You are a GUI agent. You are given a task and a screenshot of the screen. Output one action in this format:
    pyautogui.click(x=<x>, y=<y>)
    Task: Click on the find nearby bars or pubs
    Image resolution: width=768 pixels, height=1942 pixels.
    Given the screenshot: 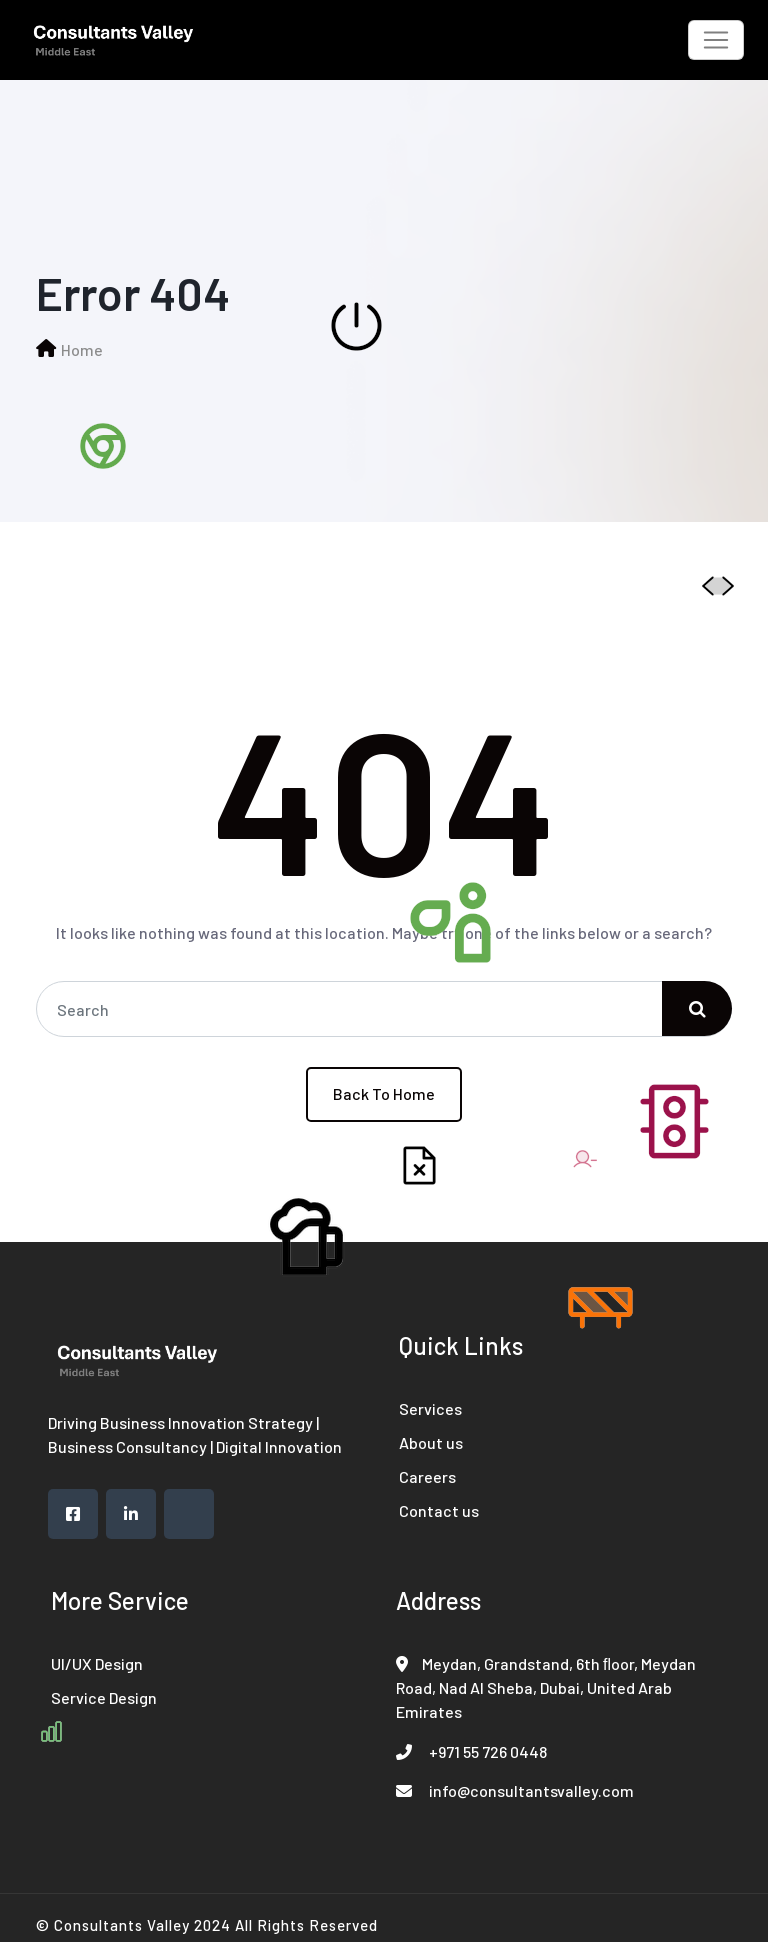 What is the action you would take?
    pyautogui.click(x=306, y=1238)
    